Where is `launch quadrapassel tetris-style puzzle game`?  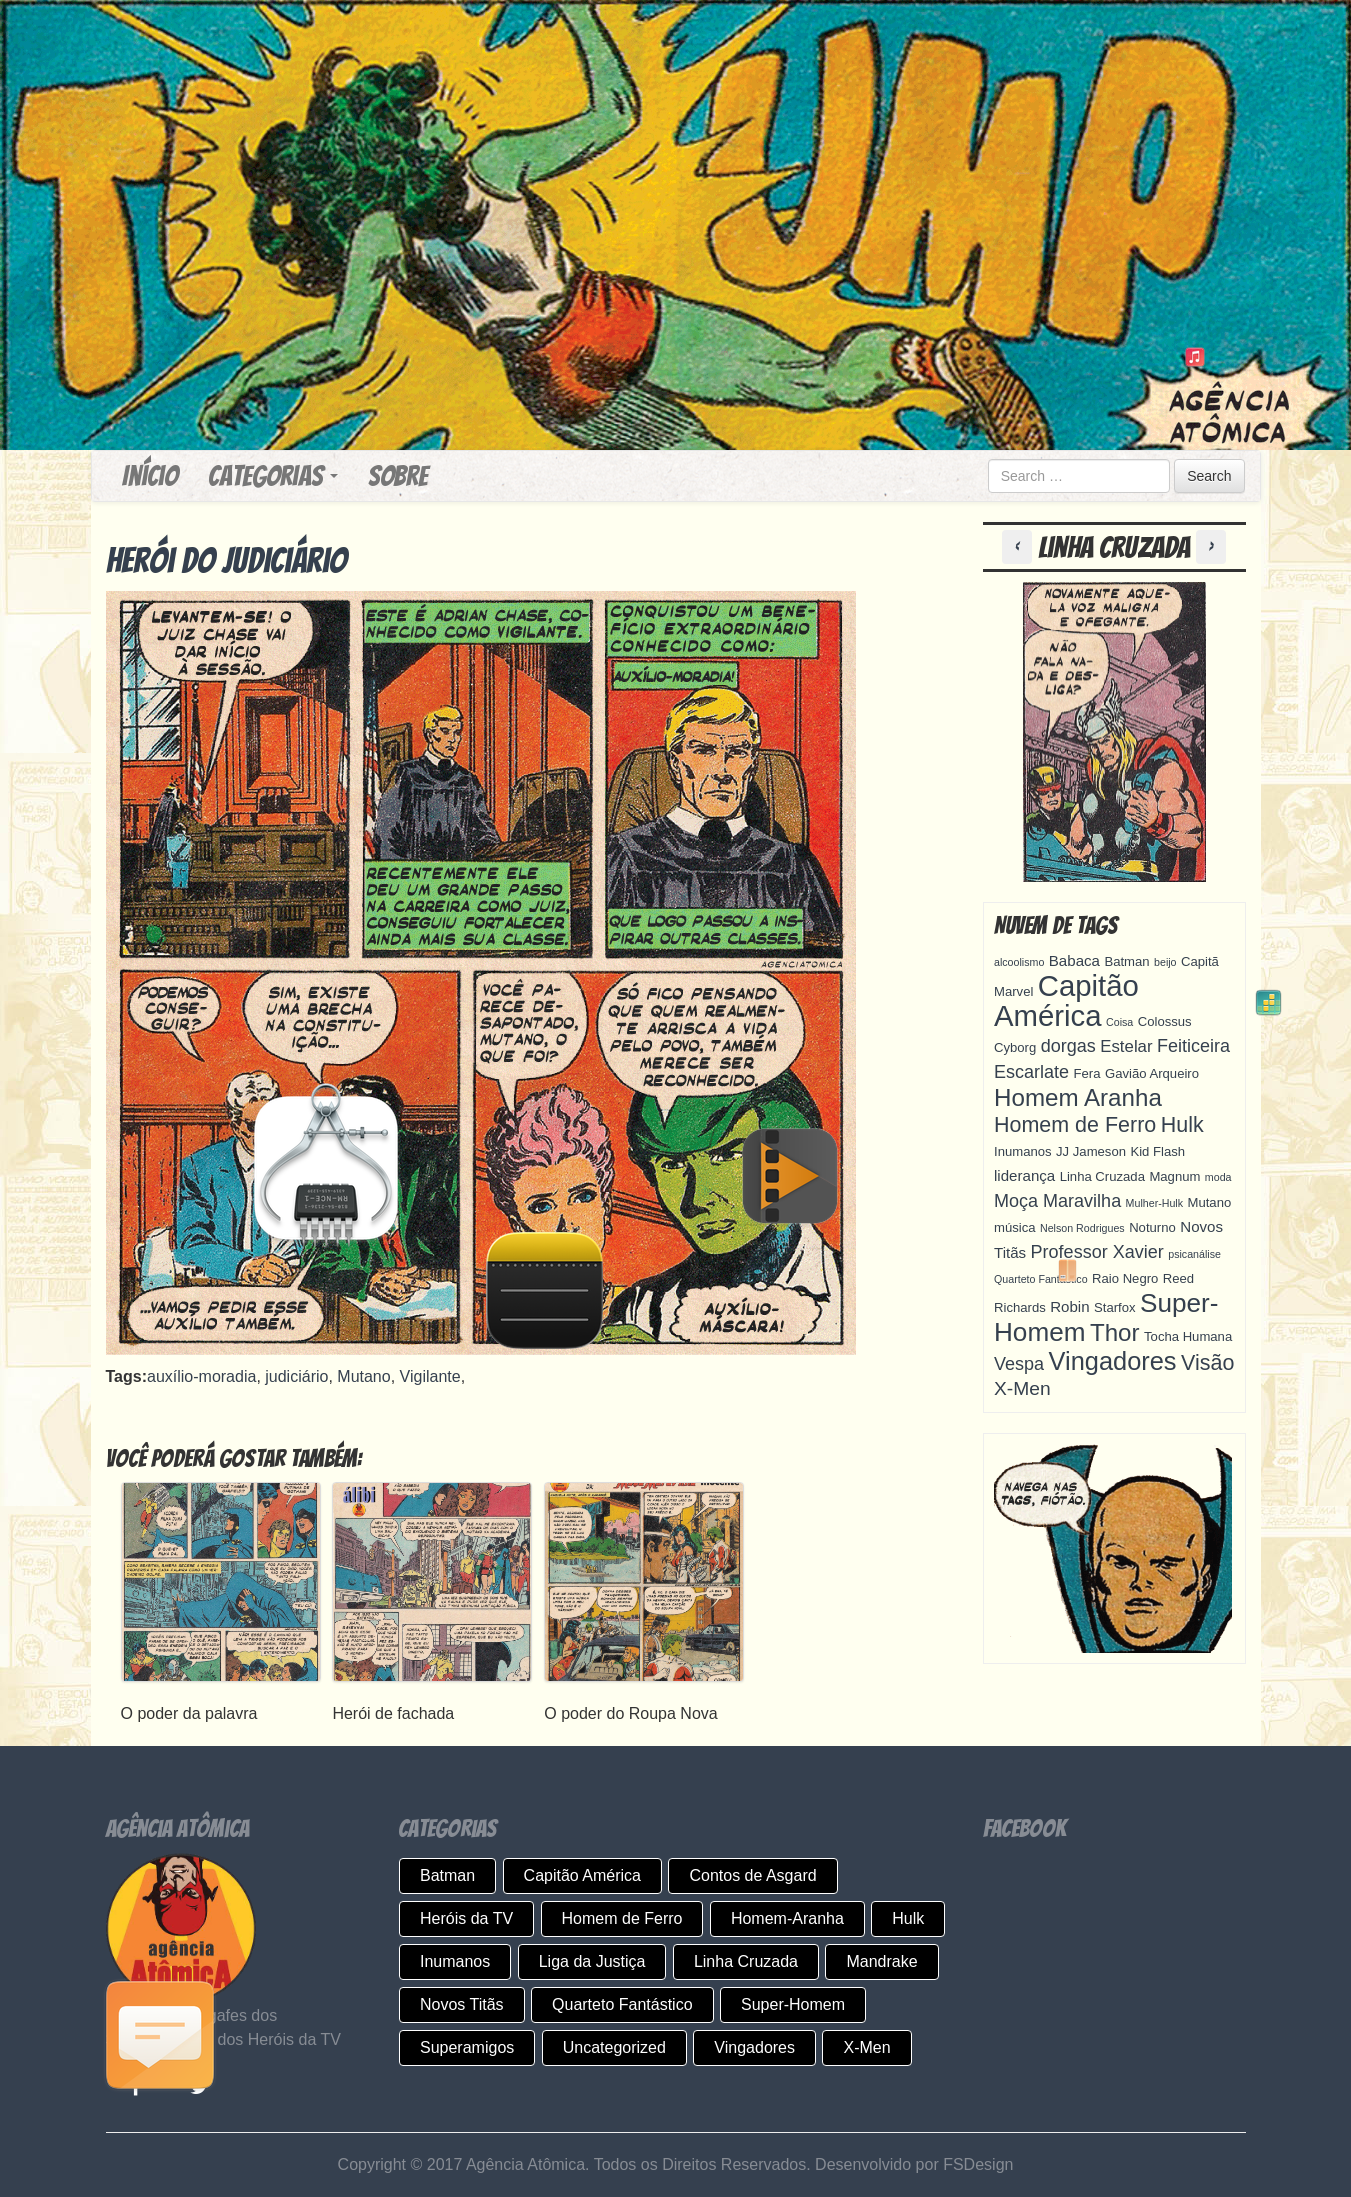
launch quadrapassel tetris-style puzzle game is located at coordinates (1268, 1002).